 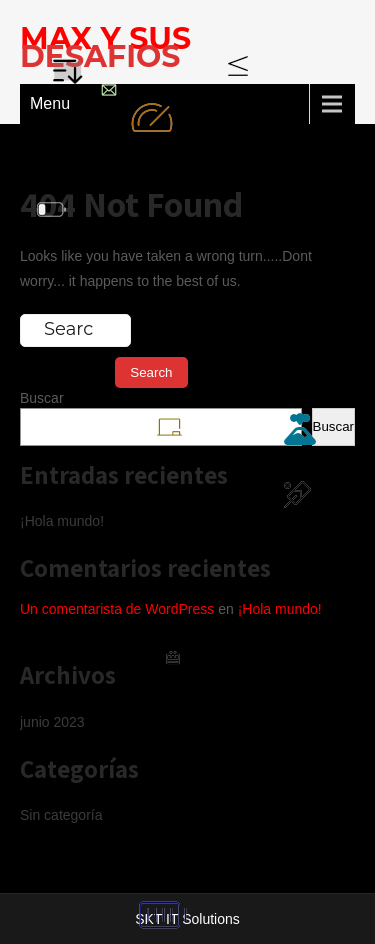 I want to click on less than or equal to comparison operator, so click(x=238, y=66).